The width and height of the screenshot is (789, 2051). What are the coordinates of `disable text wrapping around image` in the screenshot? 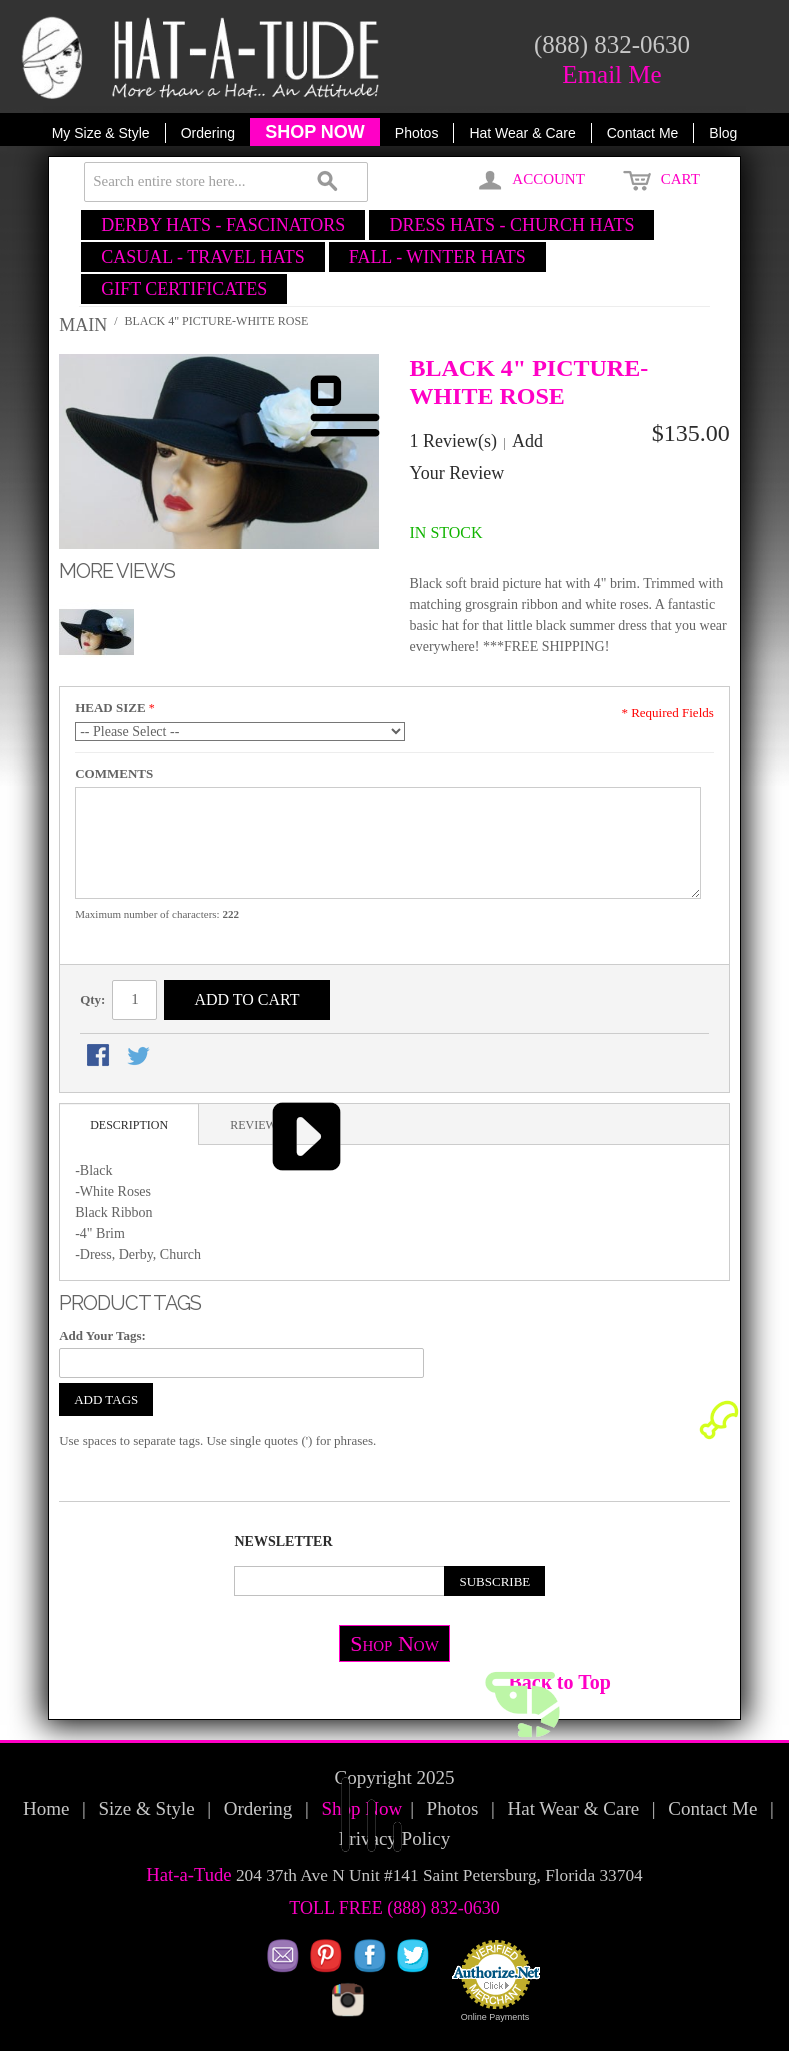 It's located at (345, 406).